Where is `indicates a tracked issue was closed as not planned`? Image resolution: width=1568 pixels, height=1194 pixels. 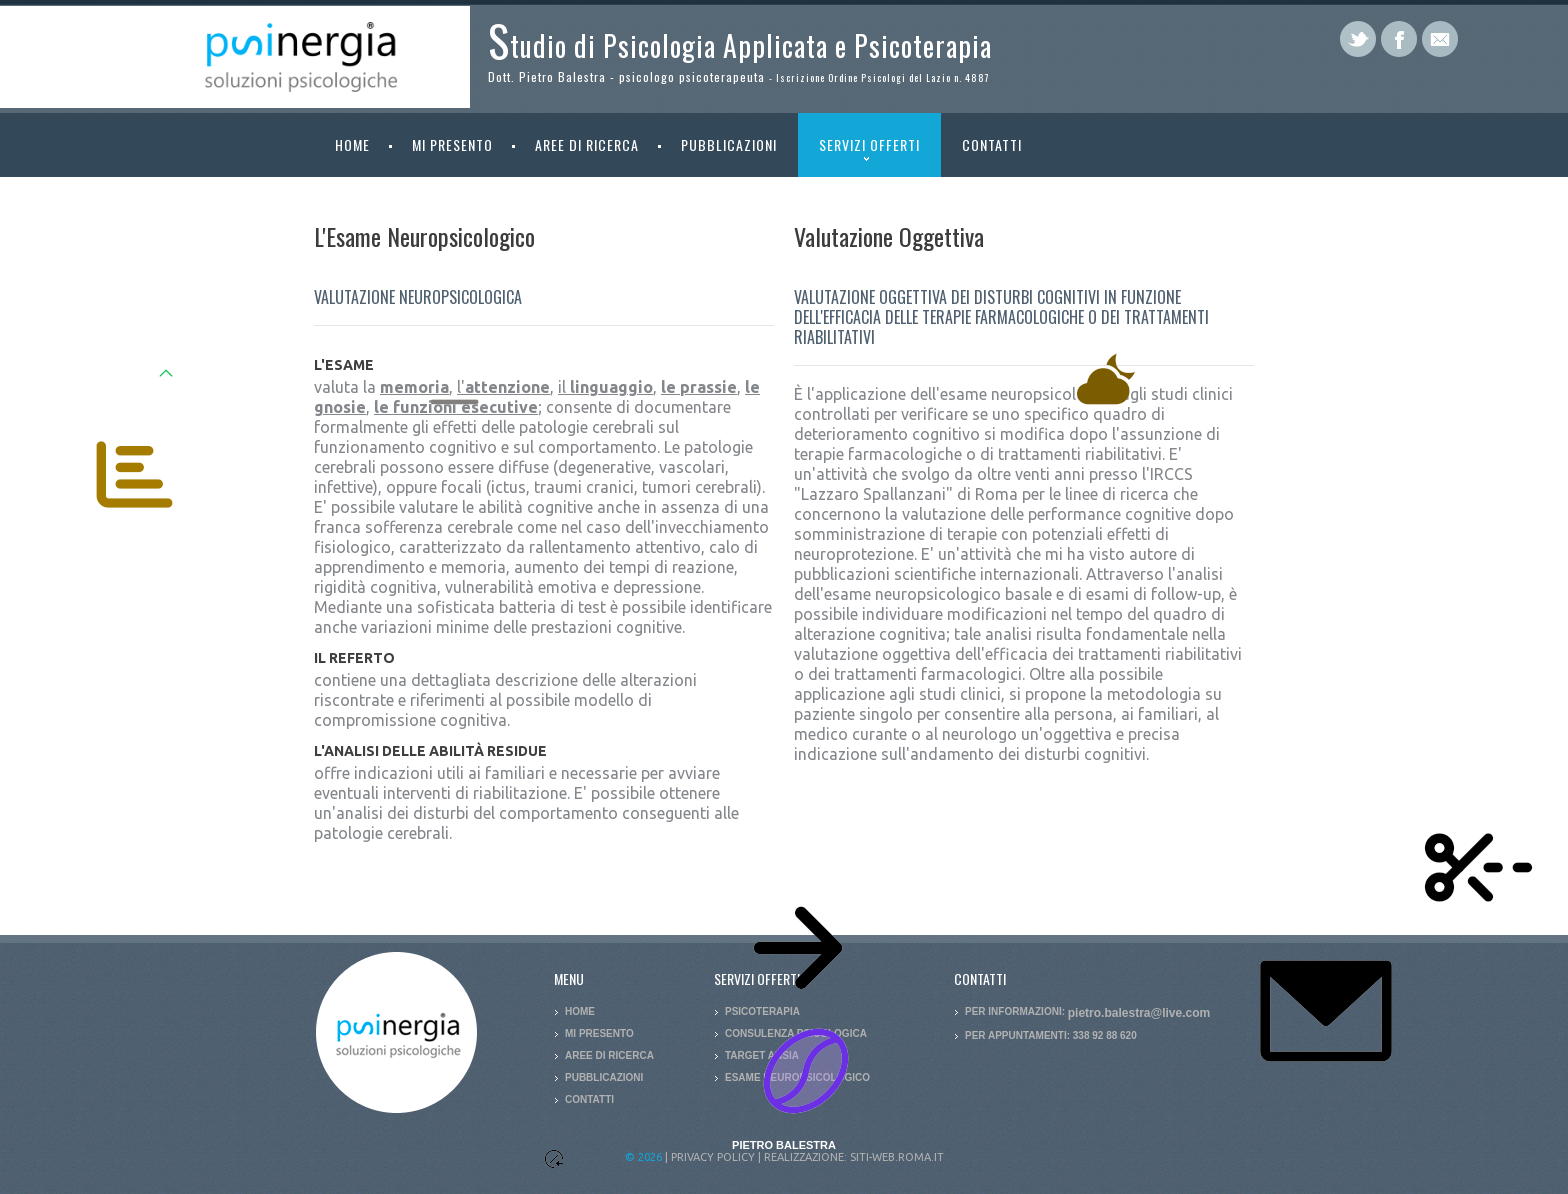
indicates a tracked issue was closed as not planned is located at coordinates (554, 1159).